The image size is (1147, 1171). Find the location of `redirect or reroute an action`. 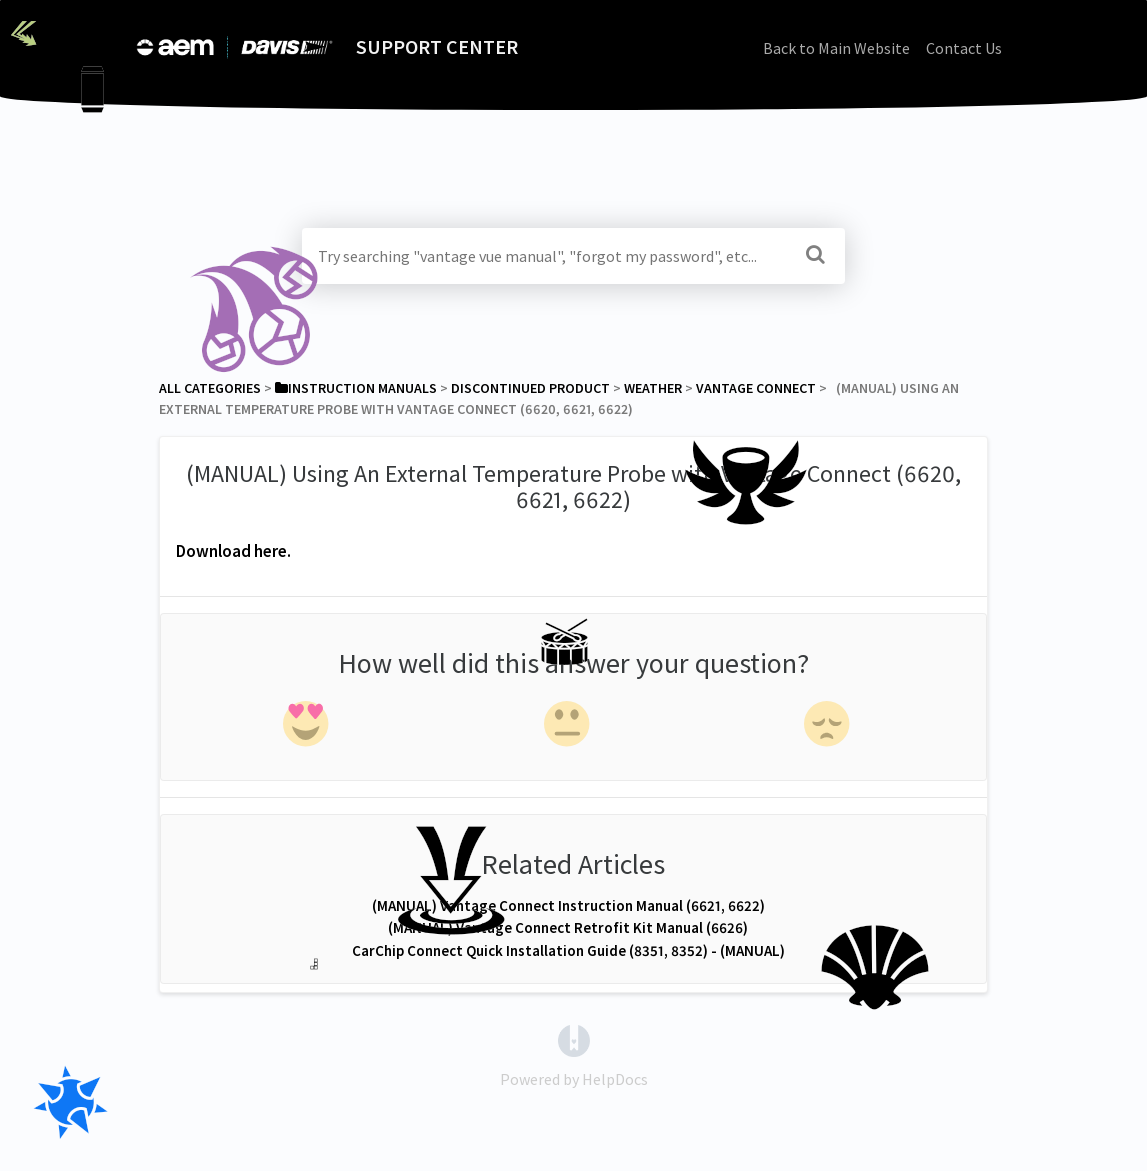

redirect or reroute an action is located at coordinates (23, 33).